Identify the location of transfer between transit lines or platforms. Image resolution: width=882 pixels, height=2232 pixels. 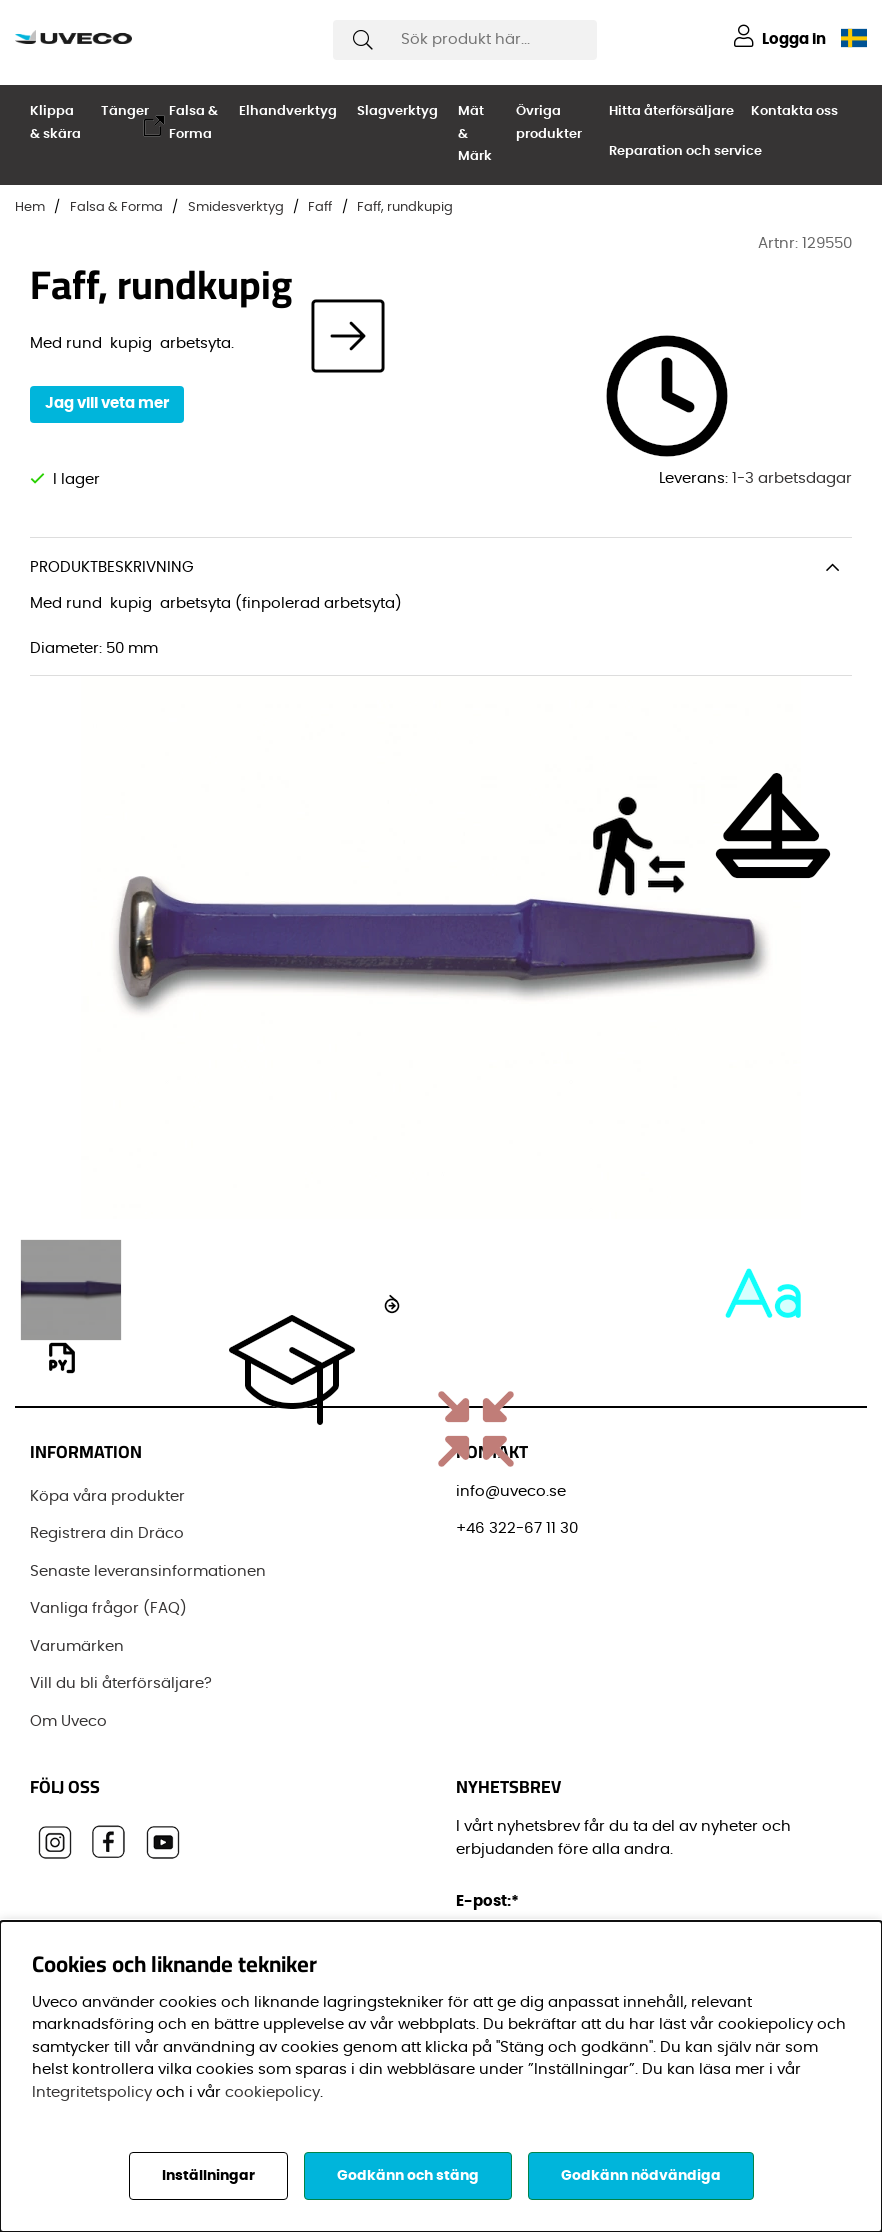
(639, 845).